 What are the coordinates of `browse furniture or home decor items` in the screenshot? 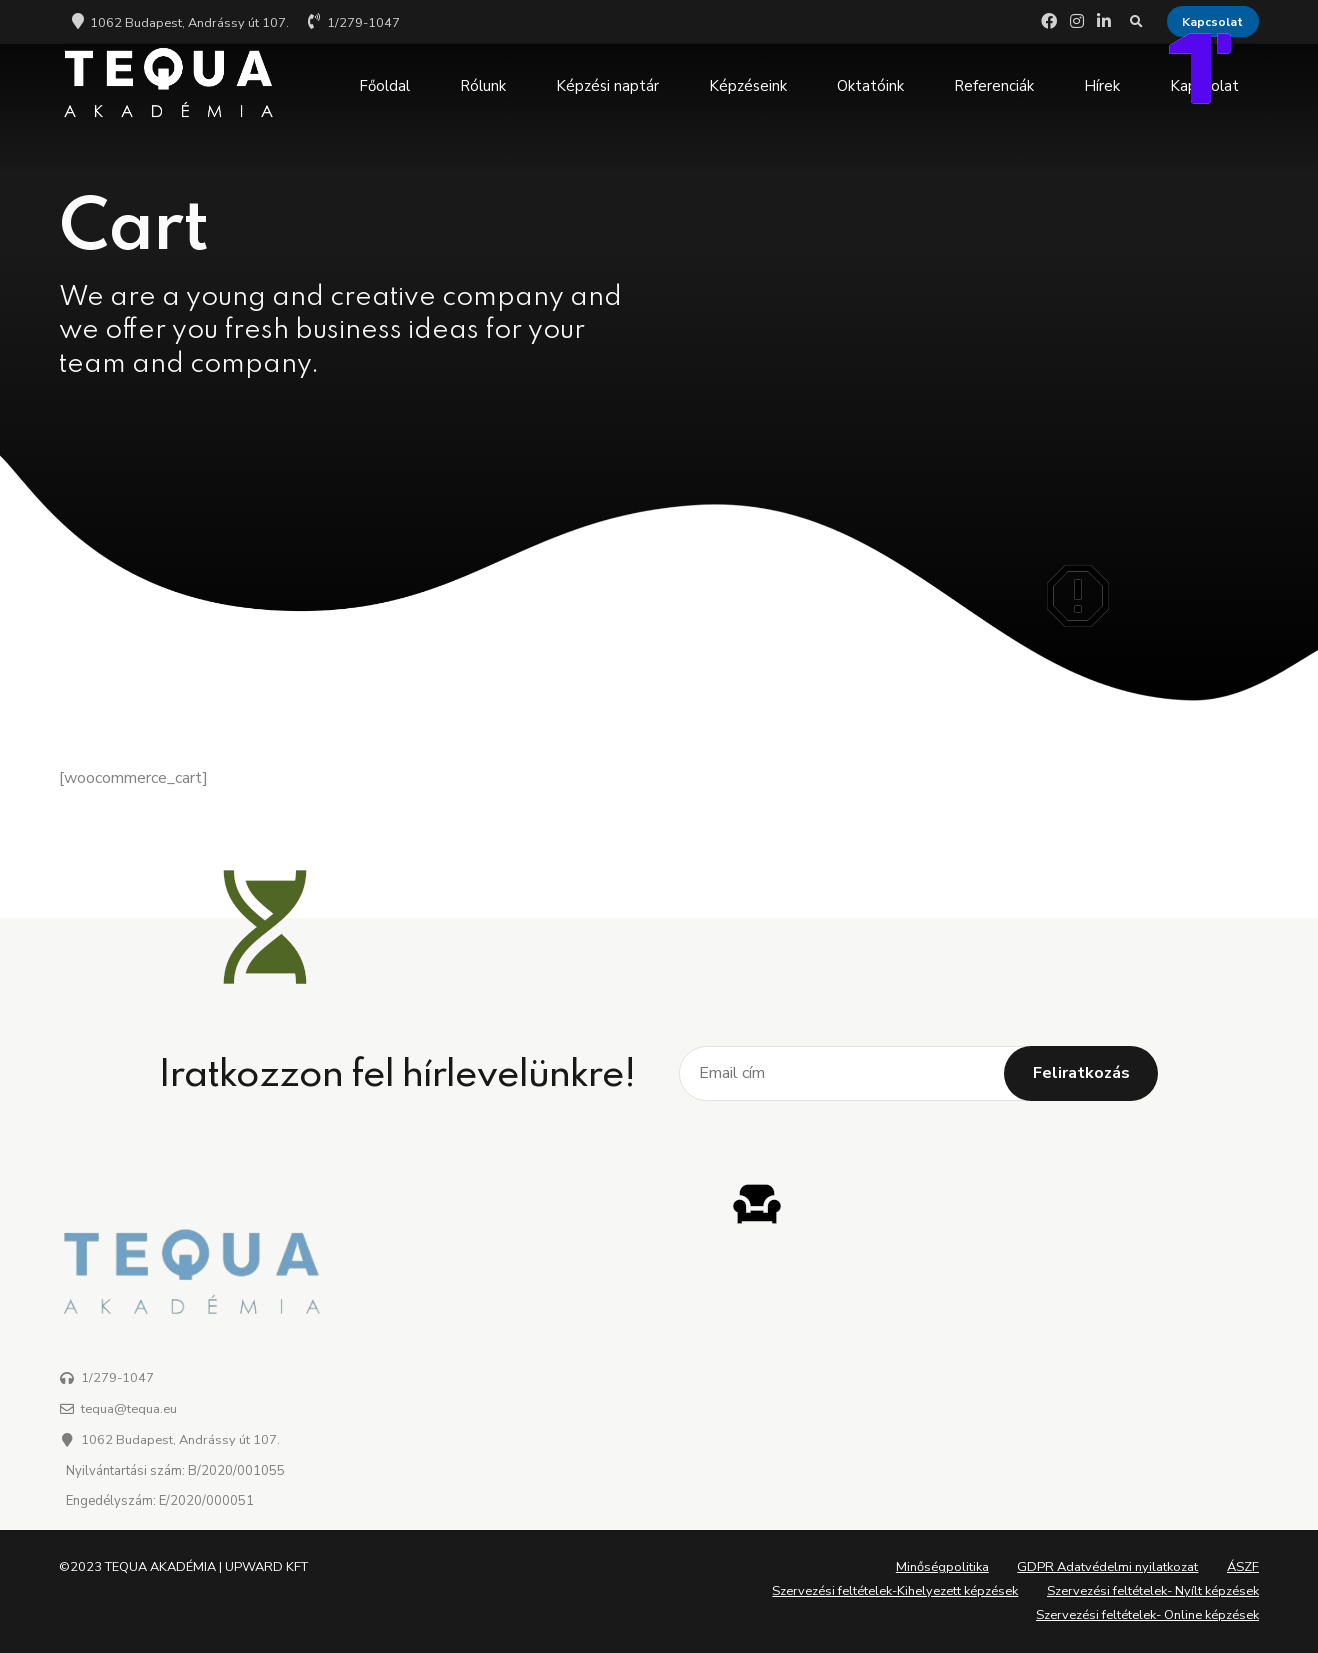 It's located at (757, 1204).